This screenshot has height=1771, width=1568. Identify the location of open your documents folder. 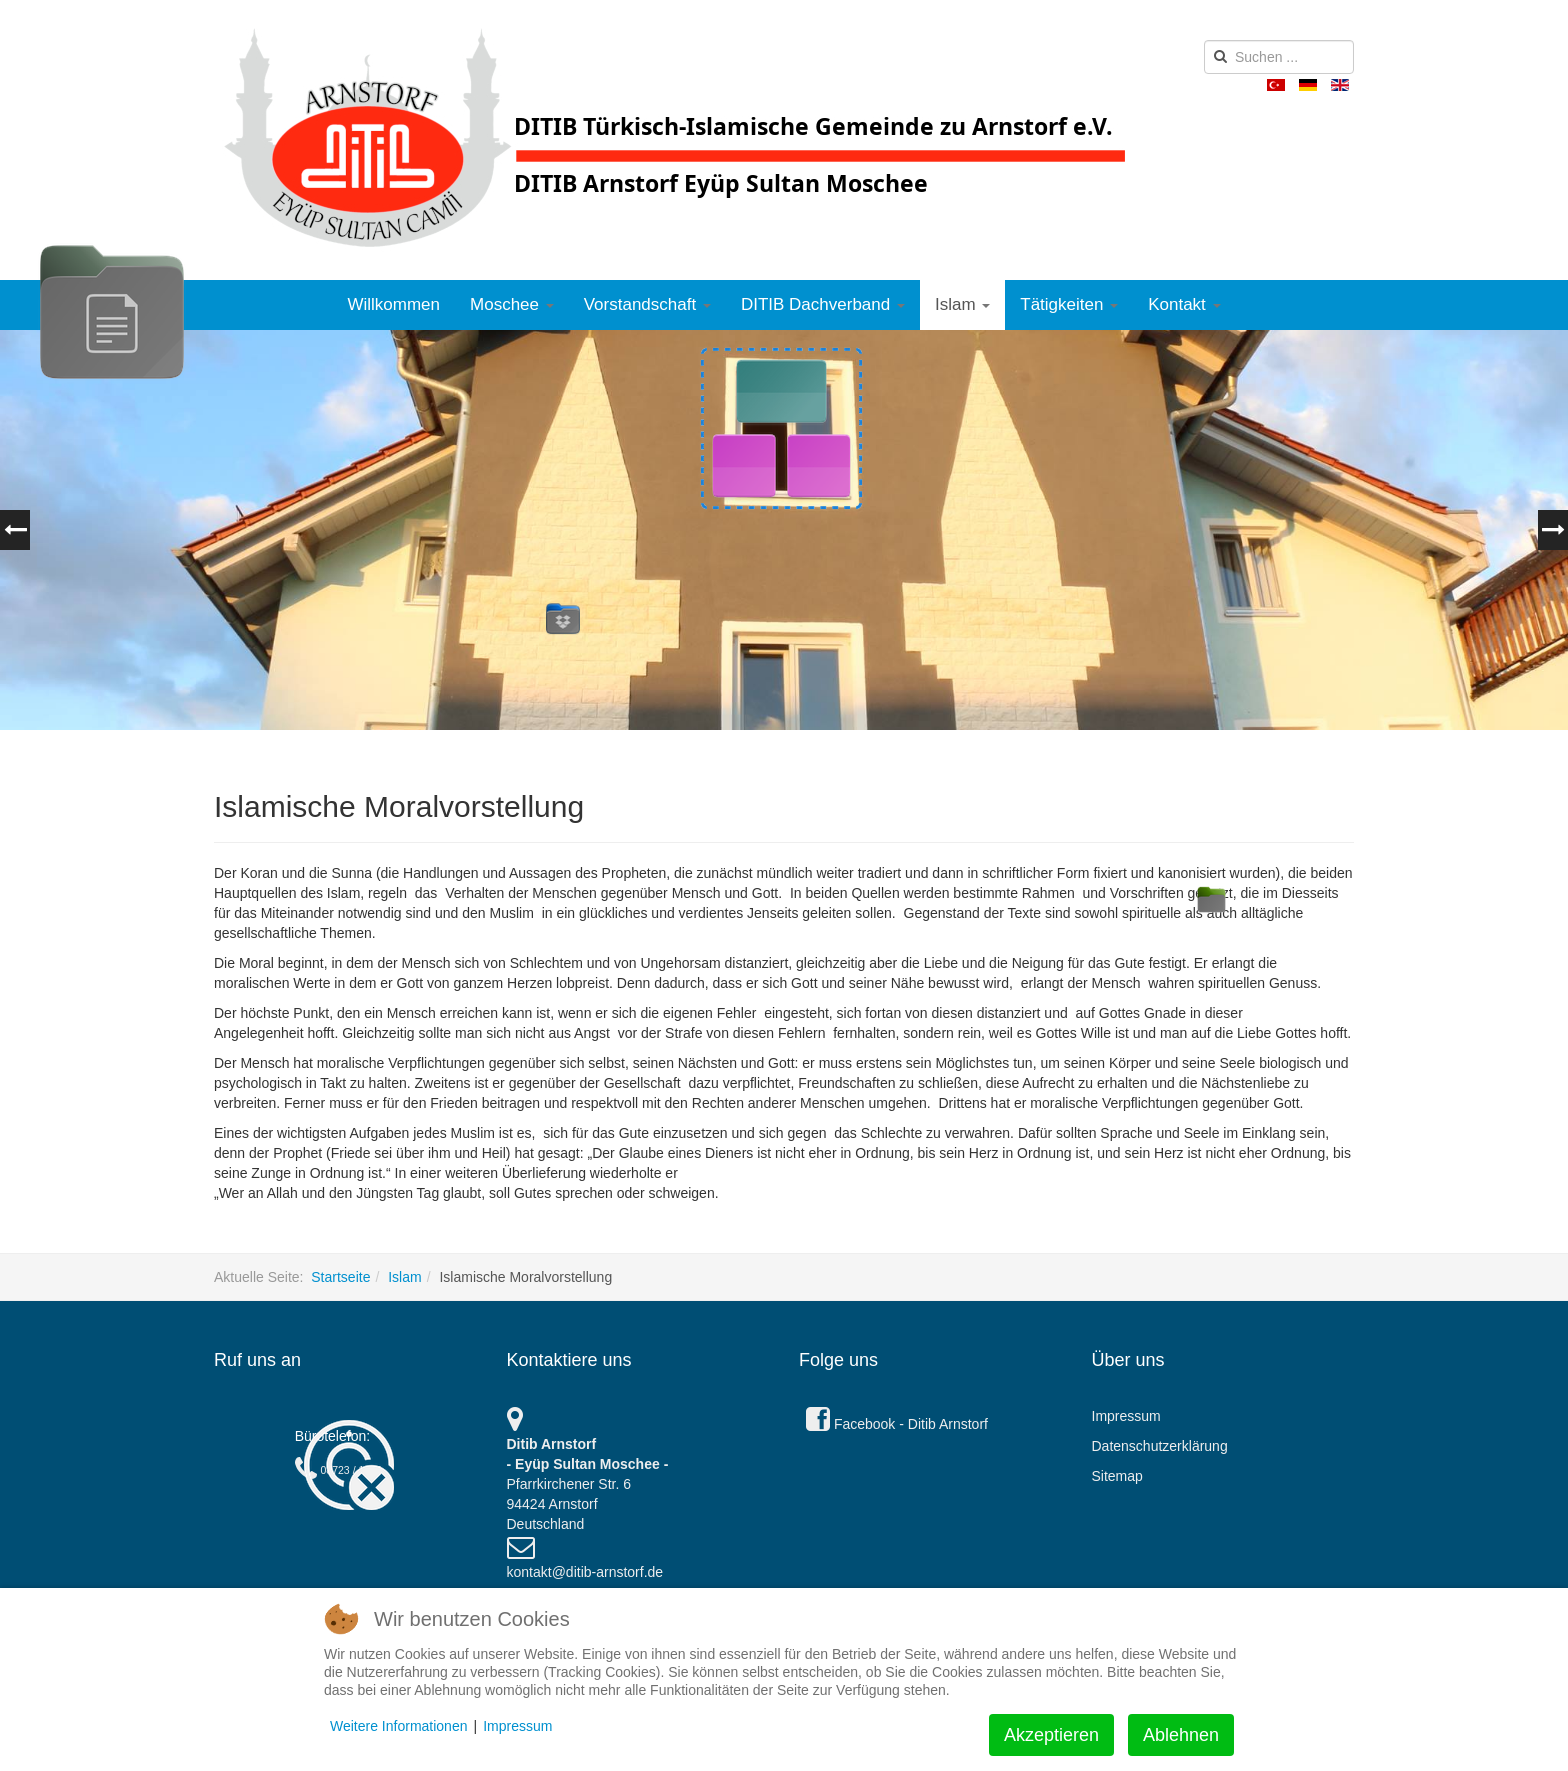
(112, 312).